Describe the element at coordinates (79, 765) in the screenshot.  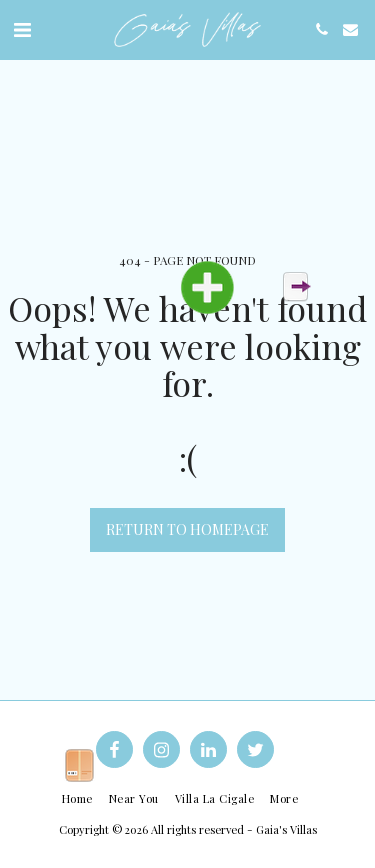
I see `a package or archive file type` at that location.